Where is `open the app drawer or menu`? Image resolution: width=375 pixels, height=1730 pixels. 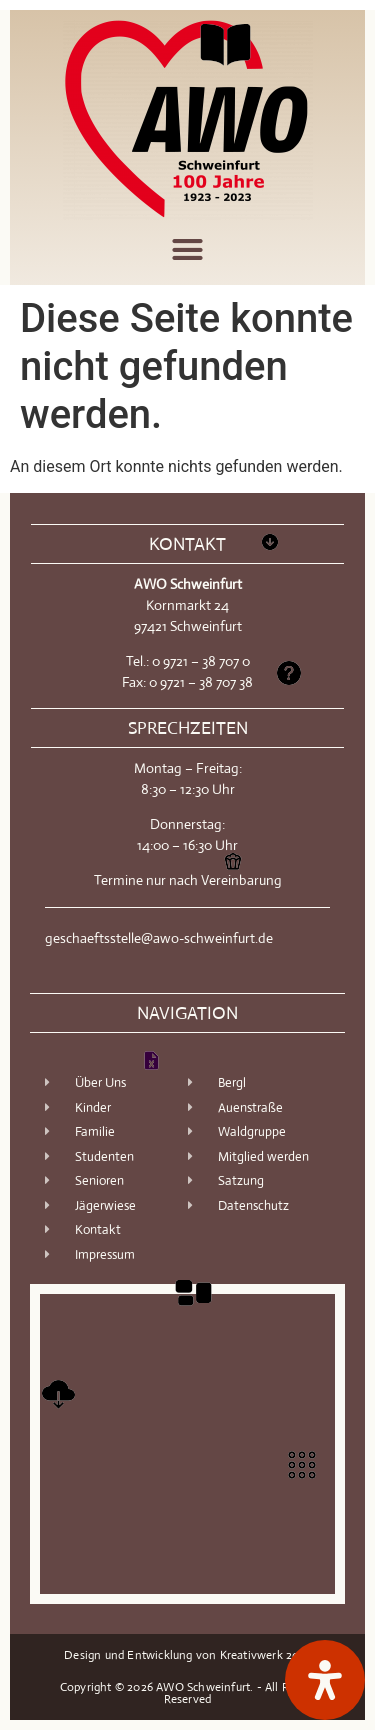 open the app drawer or menu is located at coordinates (302, 1465).